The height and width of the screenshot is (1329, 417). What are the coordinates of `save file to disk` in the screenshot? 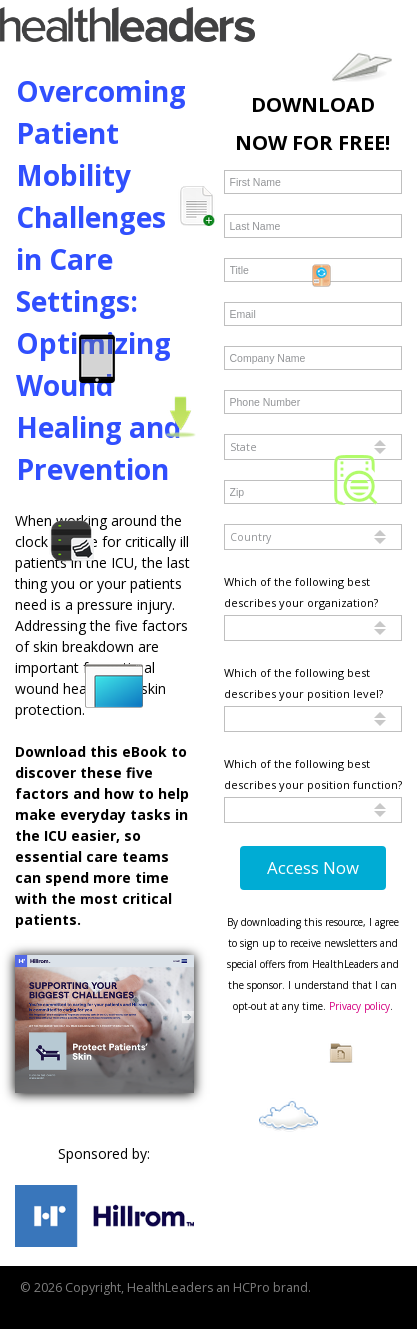 It's located at (180, 414).